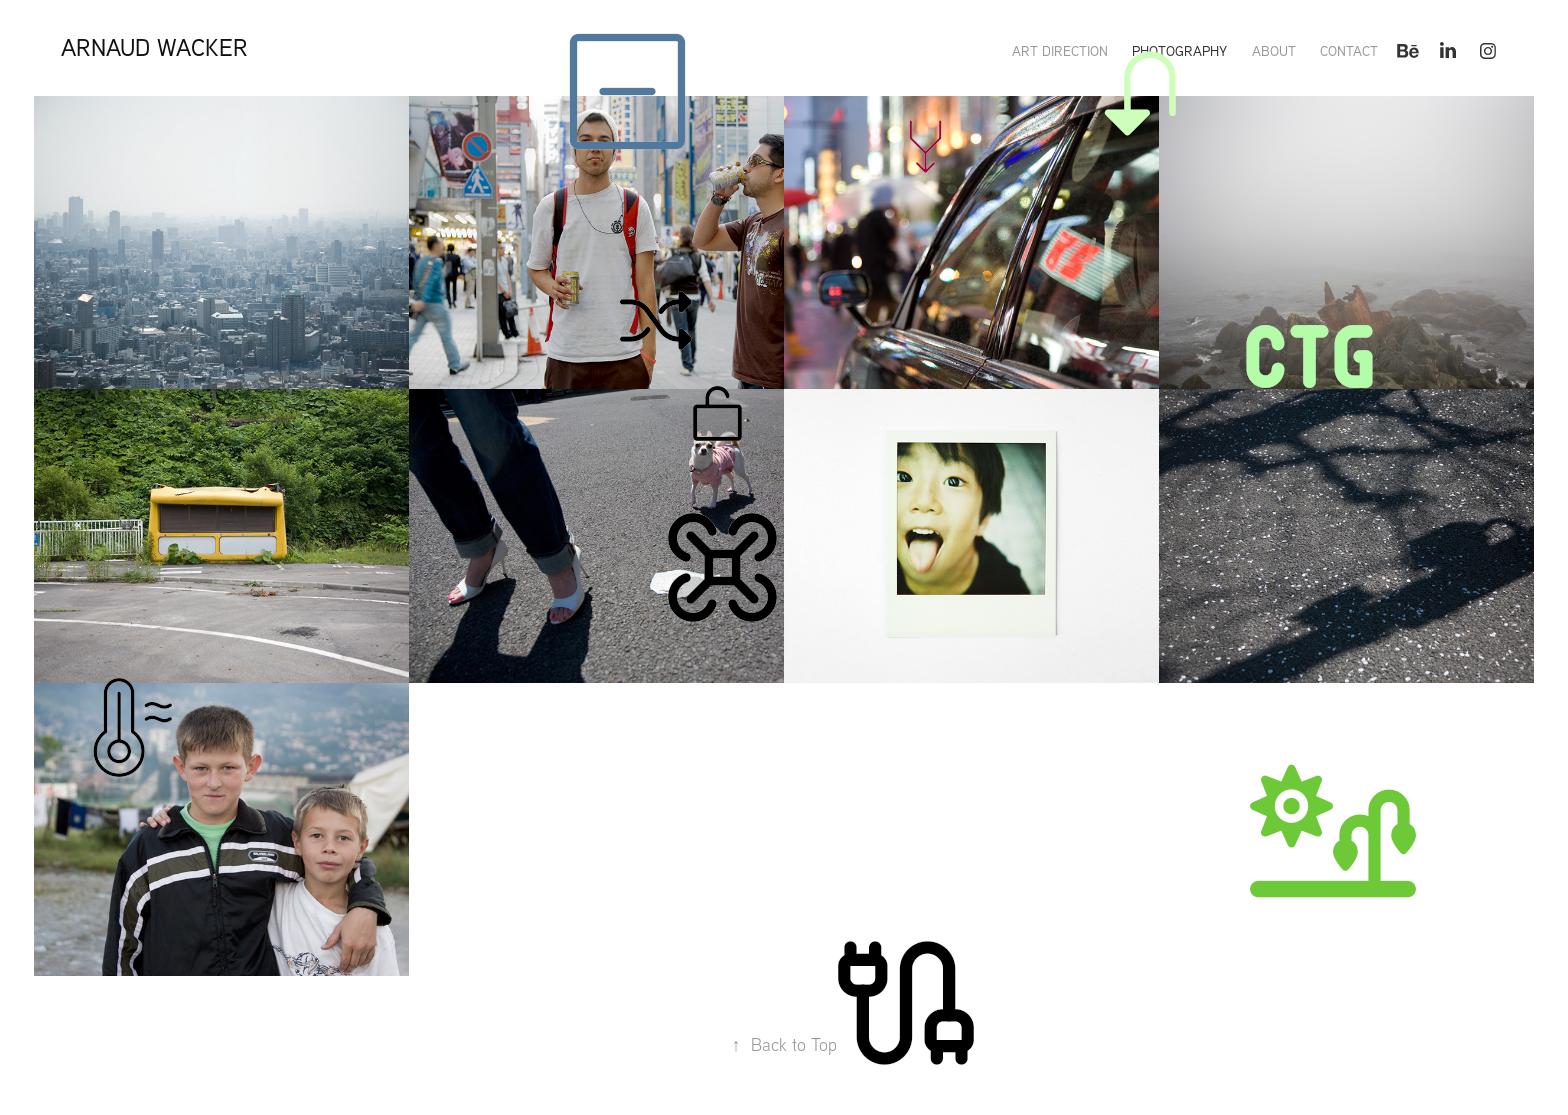 The image size is (1568, 1115). What do you see at coordinates (654, 320) in the screenshot?
I see `shuffle or randomize playback order` at bounding box center [654, 320].